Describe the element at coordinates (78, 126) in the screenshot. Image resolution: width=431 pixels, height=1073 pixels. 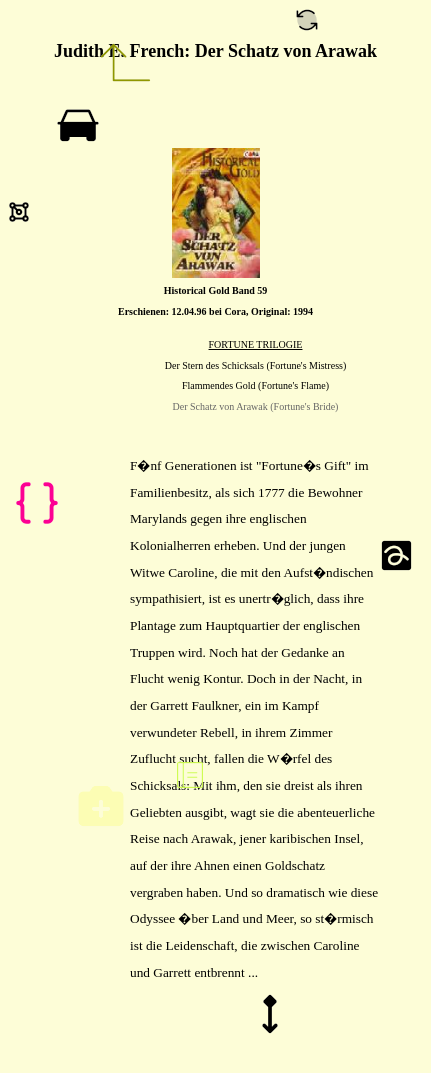
I see `access vehicle or car-related settings` at that location.